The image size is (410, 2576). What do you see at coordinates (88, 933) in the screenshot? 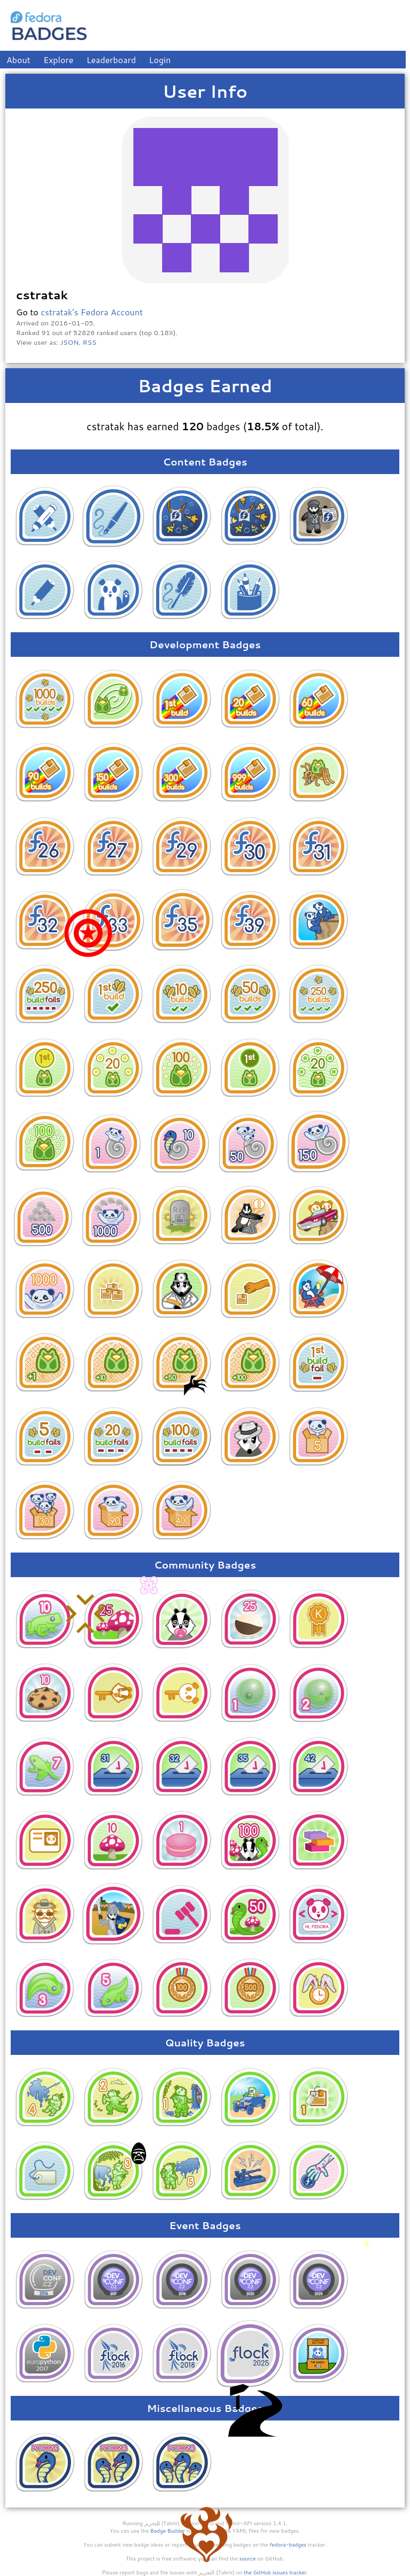
I see `represents american or patriotic-themed content` at bounding box center [88, 933].